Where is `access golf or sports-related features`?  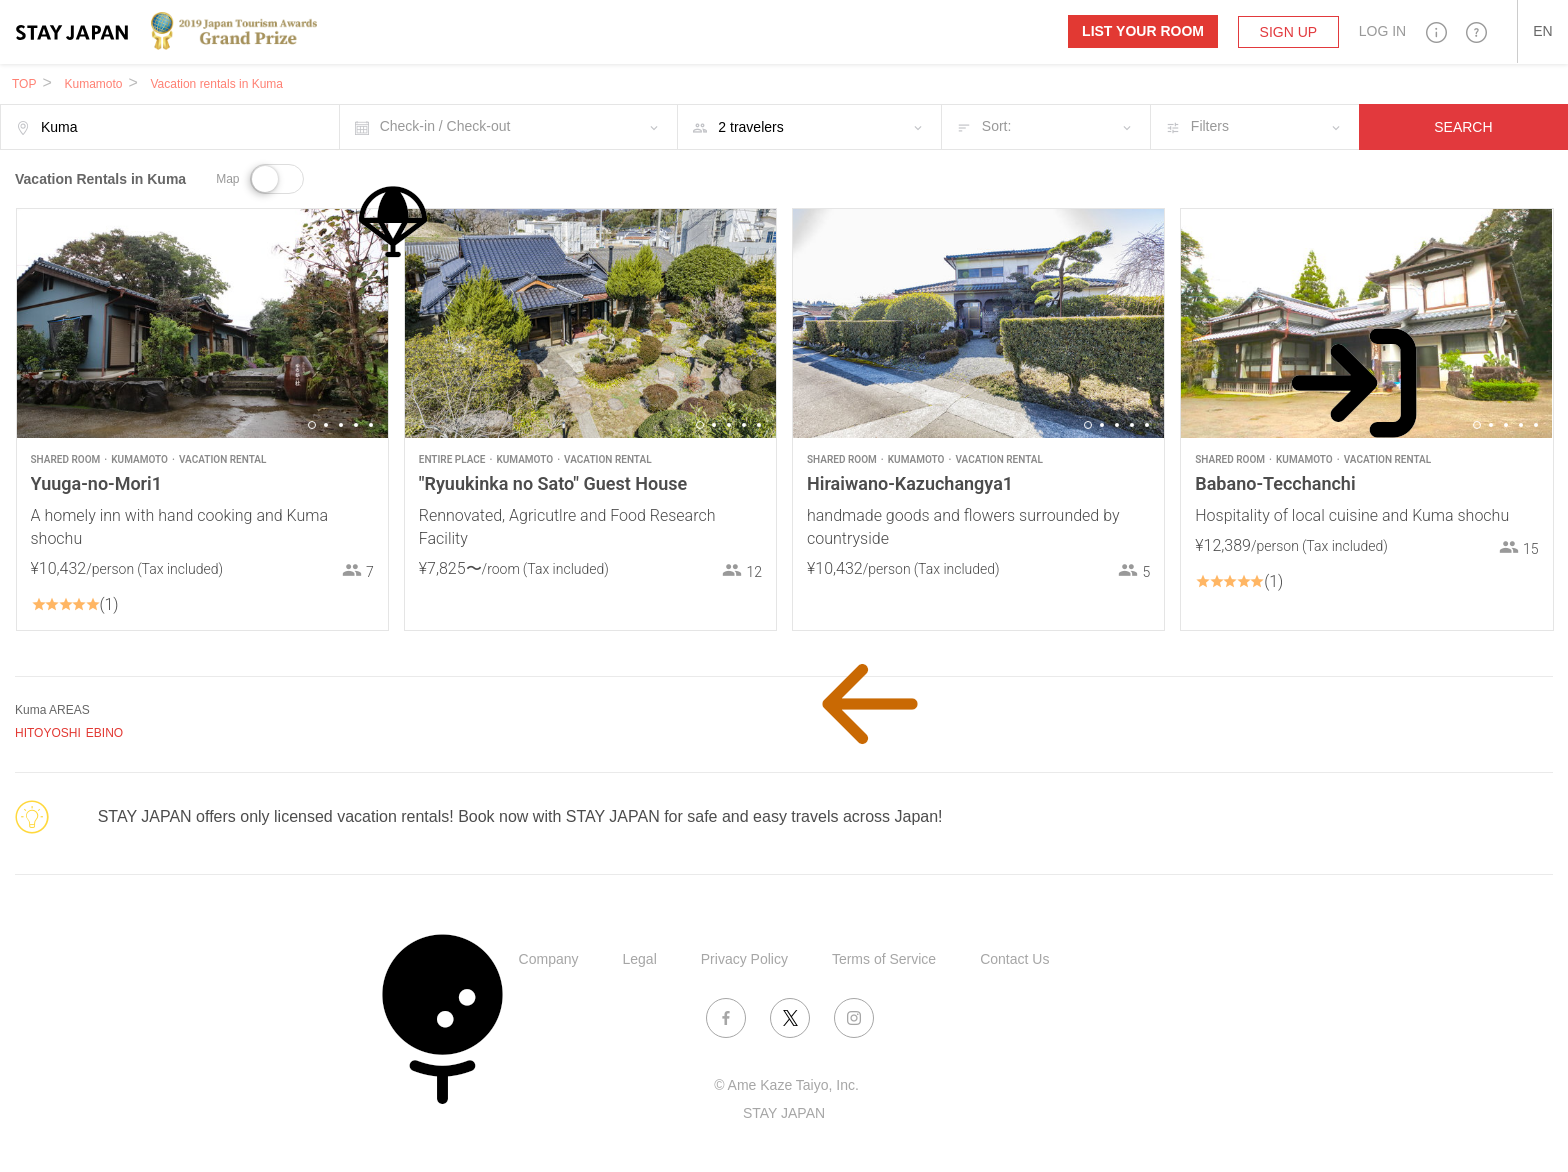
access golf or sports-related features is located at coordinates (442, 1016).